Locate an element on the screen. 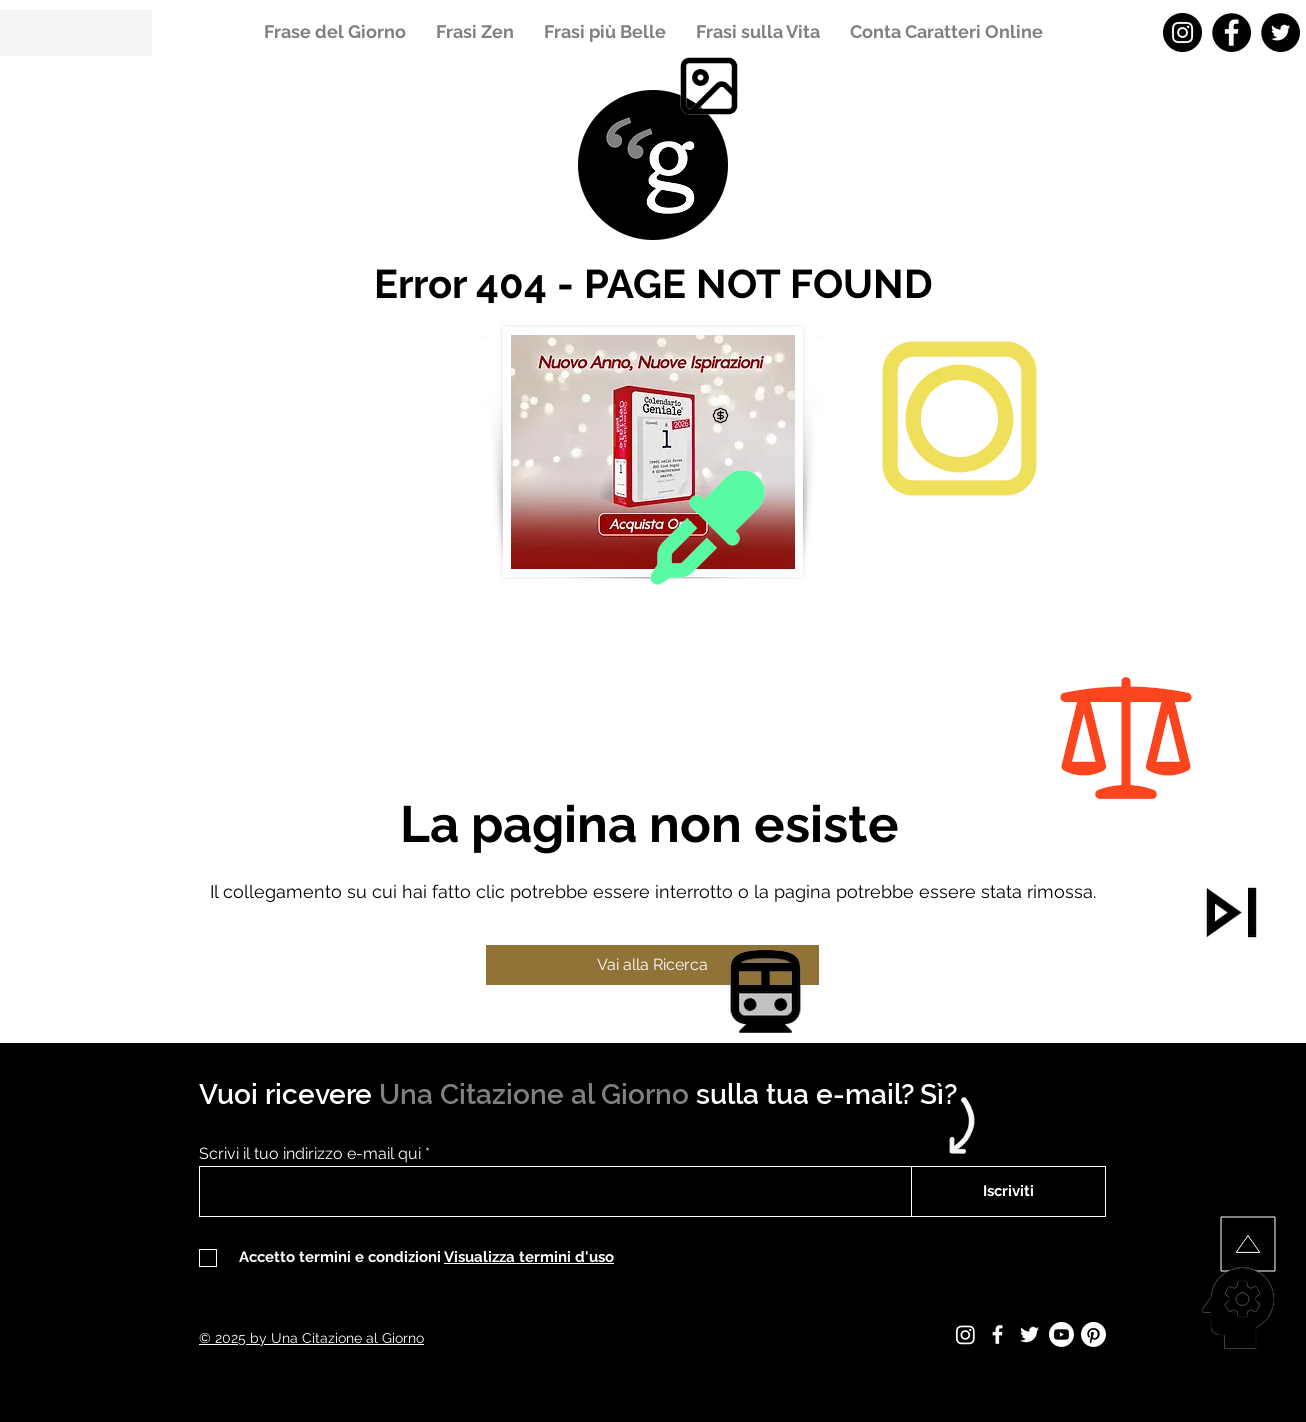  access legal or compliance settings is located at coordinates (1126, 738).